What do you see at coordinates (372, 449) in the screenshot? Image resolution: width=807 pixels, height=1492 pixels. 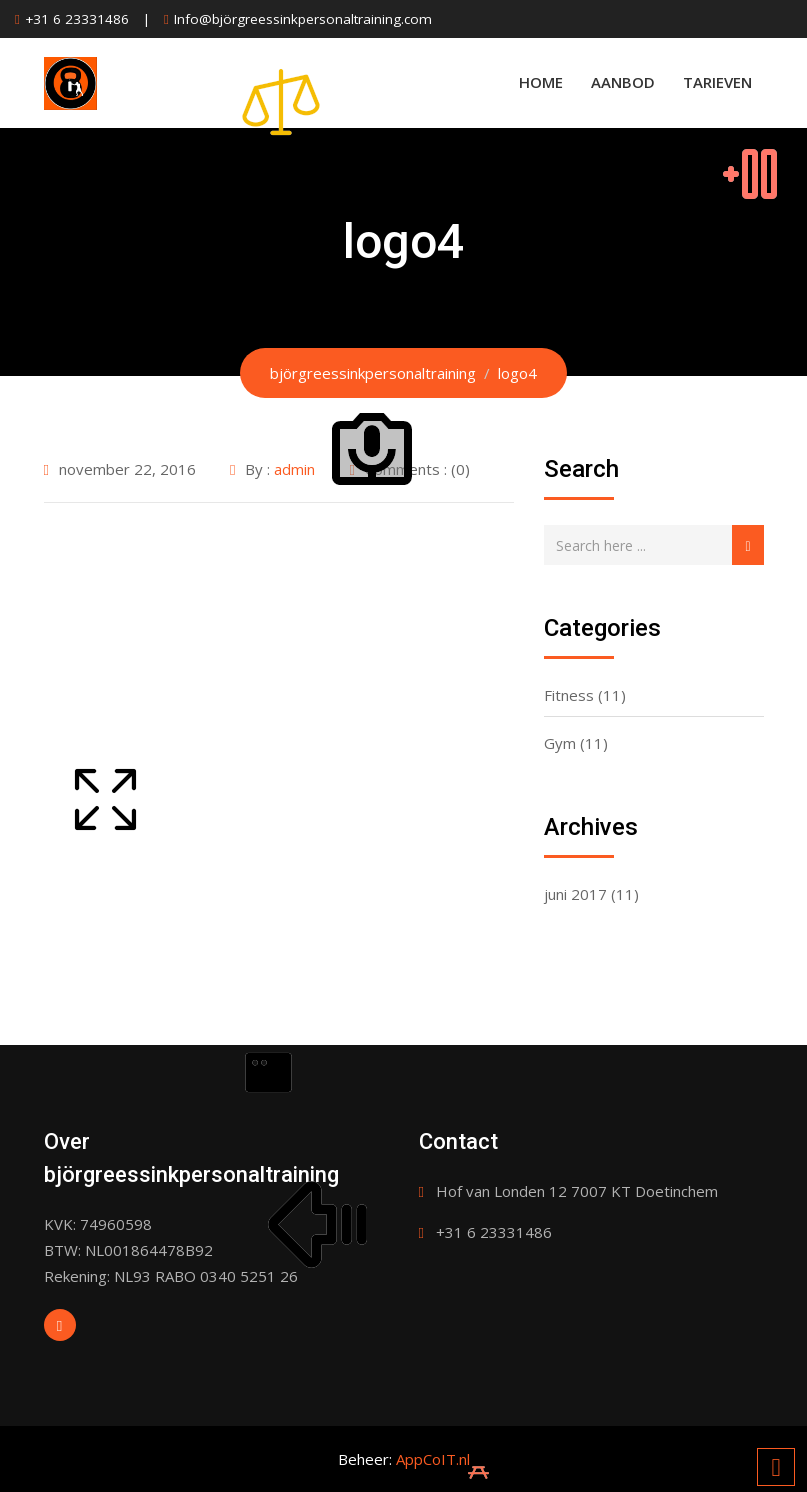 I see `grant camera and microphone permissions` at bounding box center [372, 449].